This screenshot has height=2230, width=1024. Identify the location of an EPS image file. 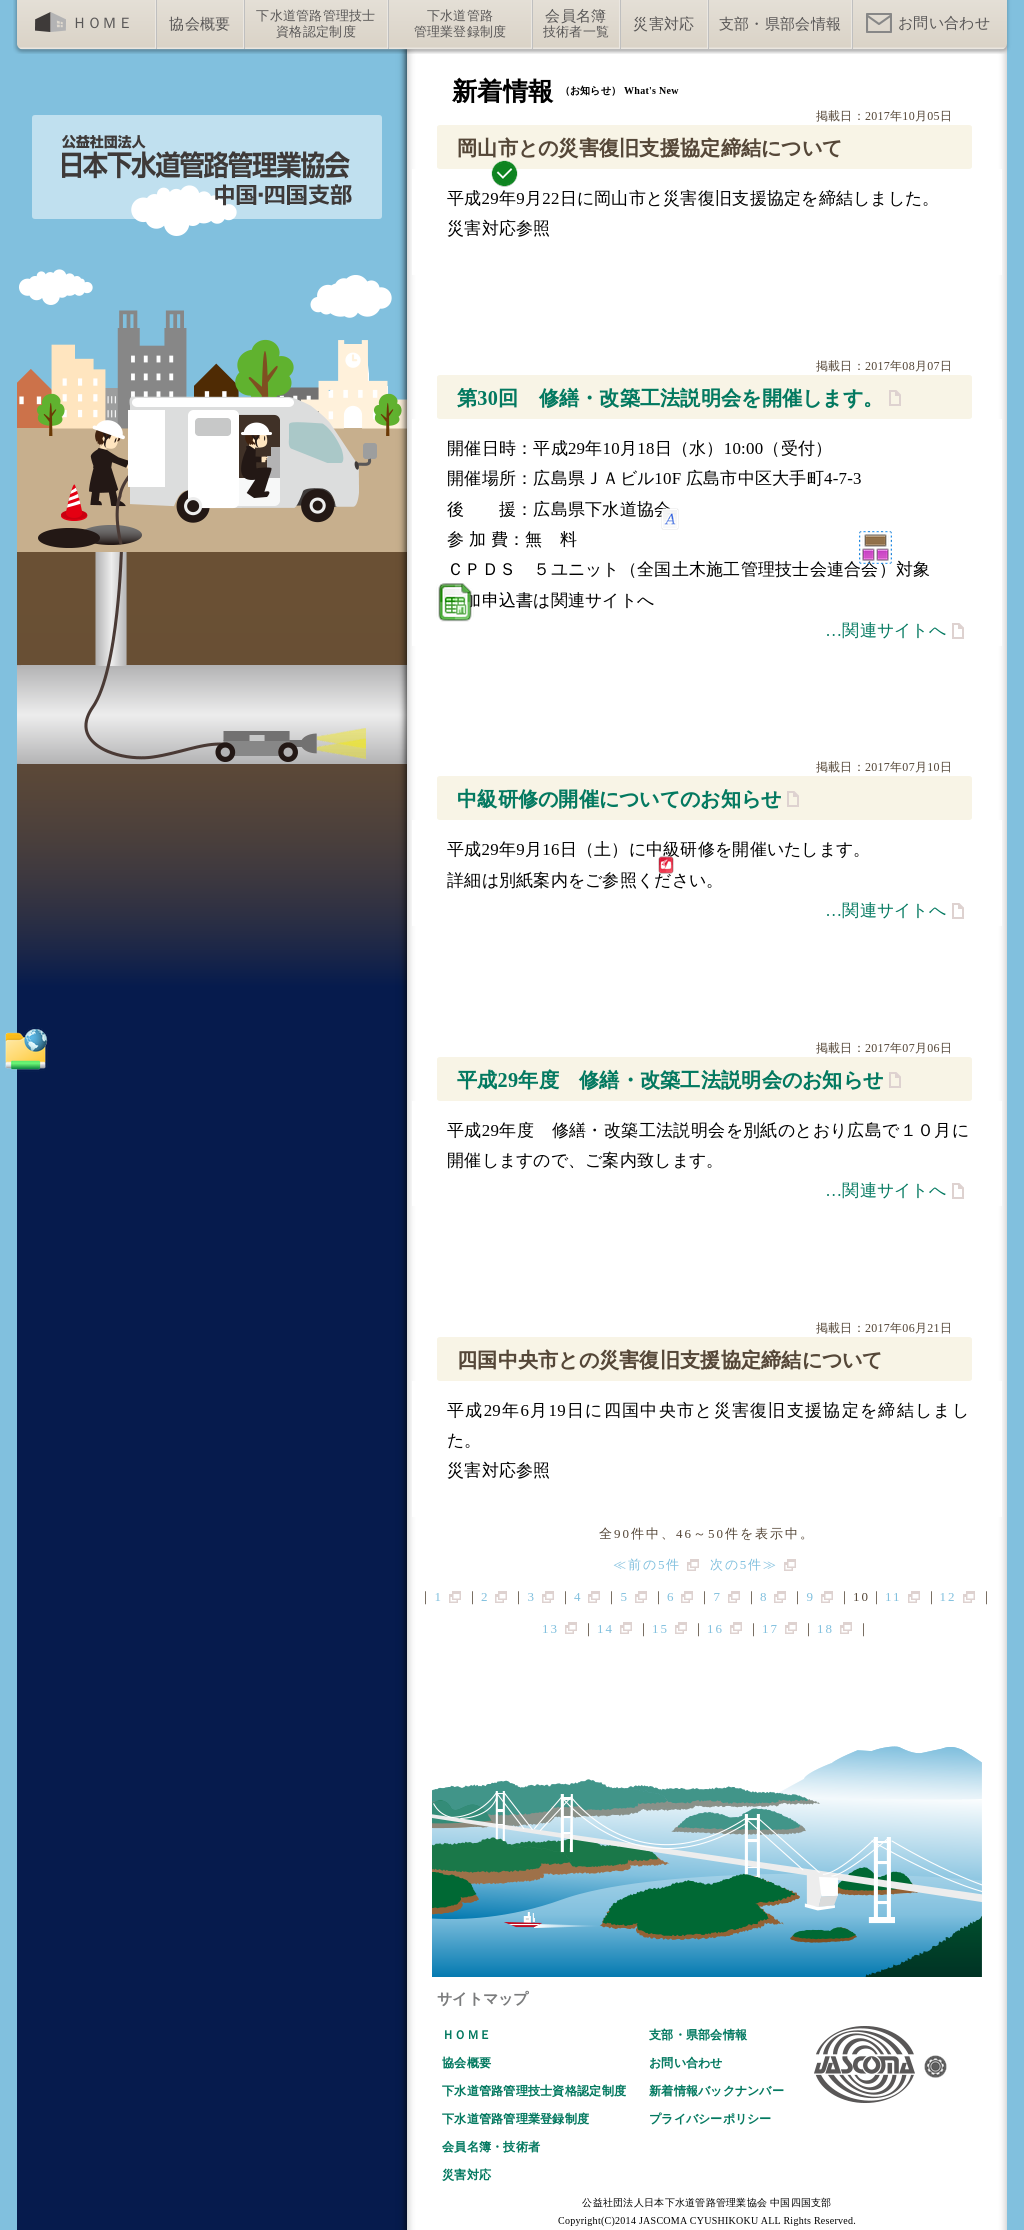
(666, 865).